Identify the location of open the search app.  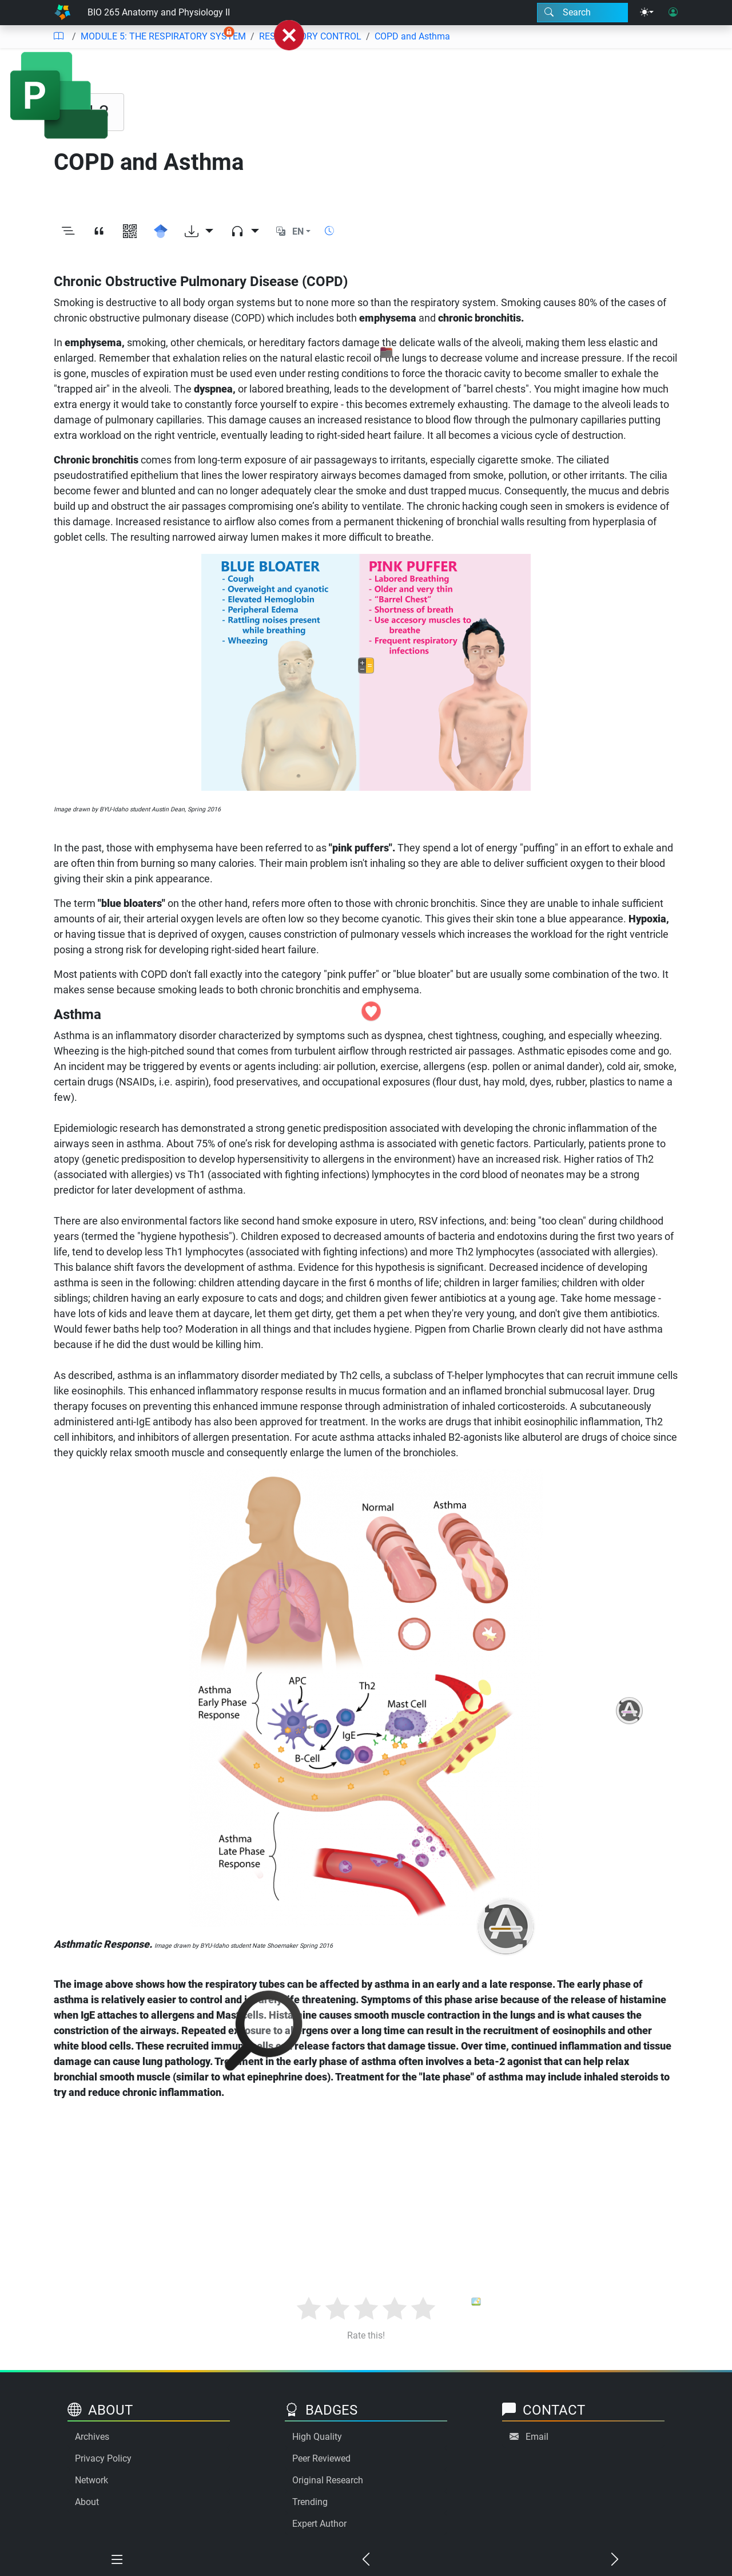
(263, 2029).